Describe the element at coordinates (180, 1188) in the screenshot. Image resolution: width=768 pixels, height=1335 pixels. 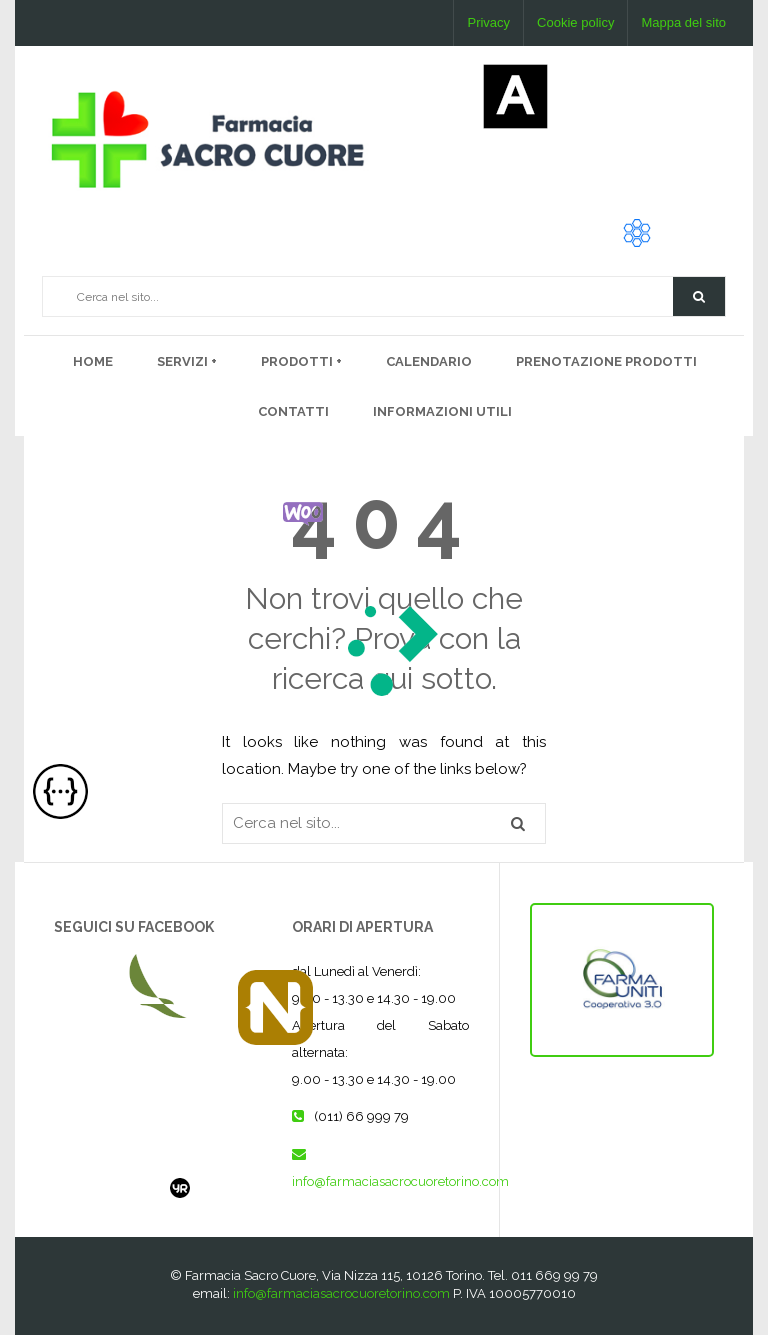
I see `open the Yr weather app` at that location.